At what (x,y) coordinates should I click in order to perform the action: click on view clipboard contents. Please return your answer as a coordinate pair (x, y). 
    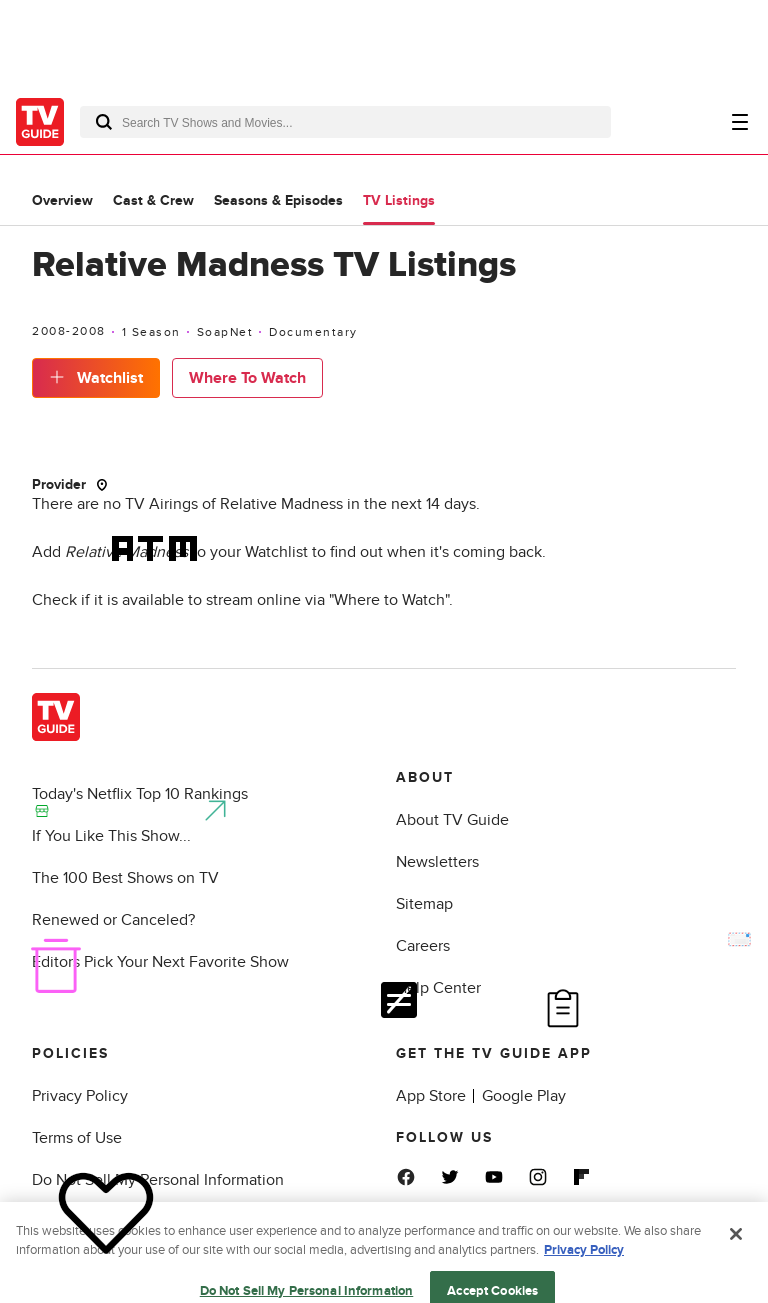
    Looking at the image, I should click on (563, 1009).